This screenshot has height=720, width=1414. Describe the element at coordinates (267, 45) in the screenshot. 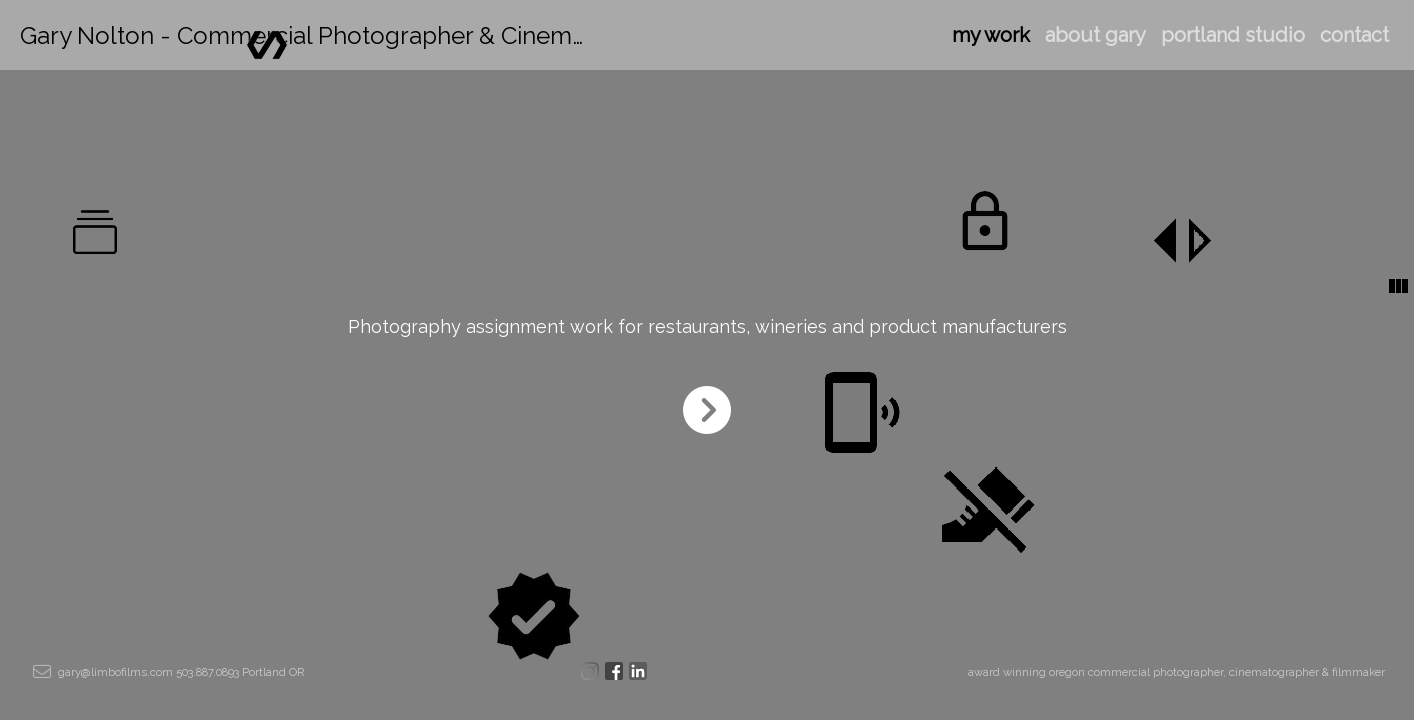

I see `polymer project logo` at that location.